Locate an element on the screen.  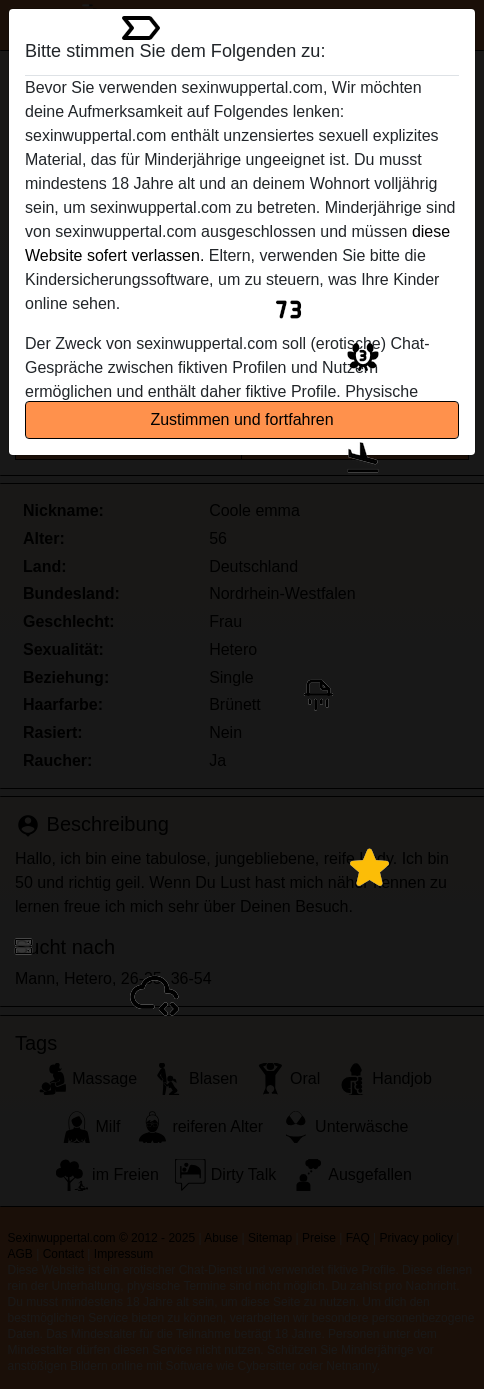
indicates third place ranking or bronze medal status is located at coordinates (363, 357).